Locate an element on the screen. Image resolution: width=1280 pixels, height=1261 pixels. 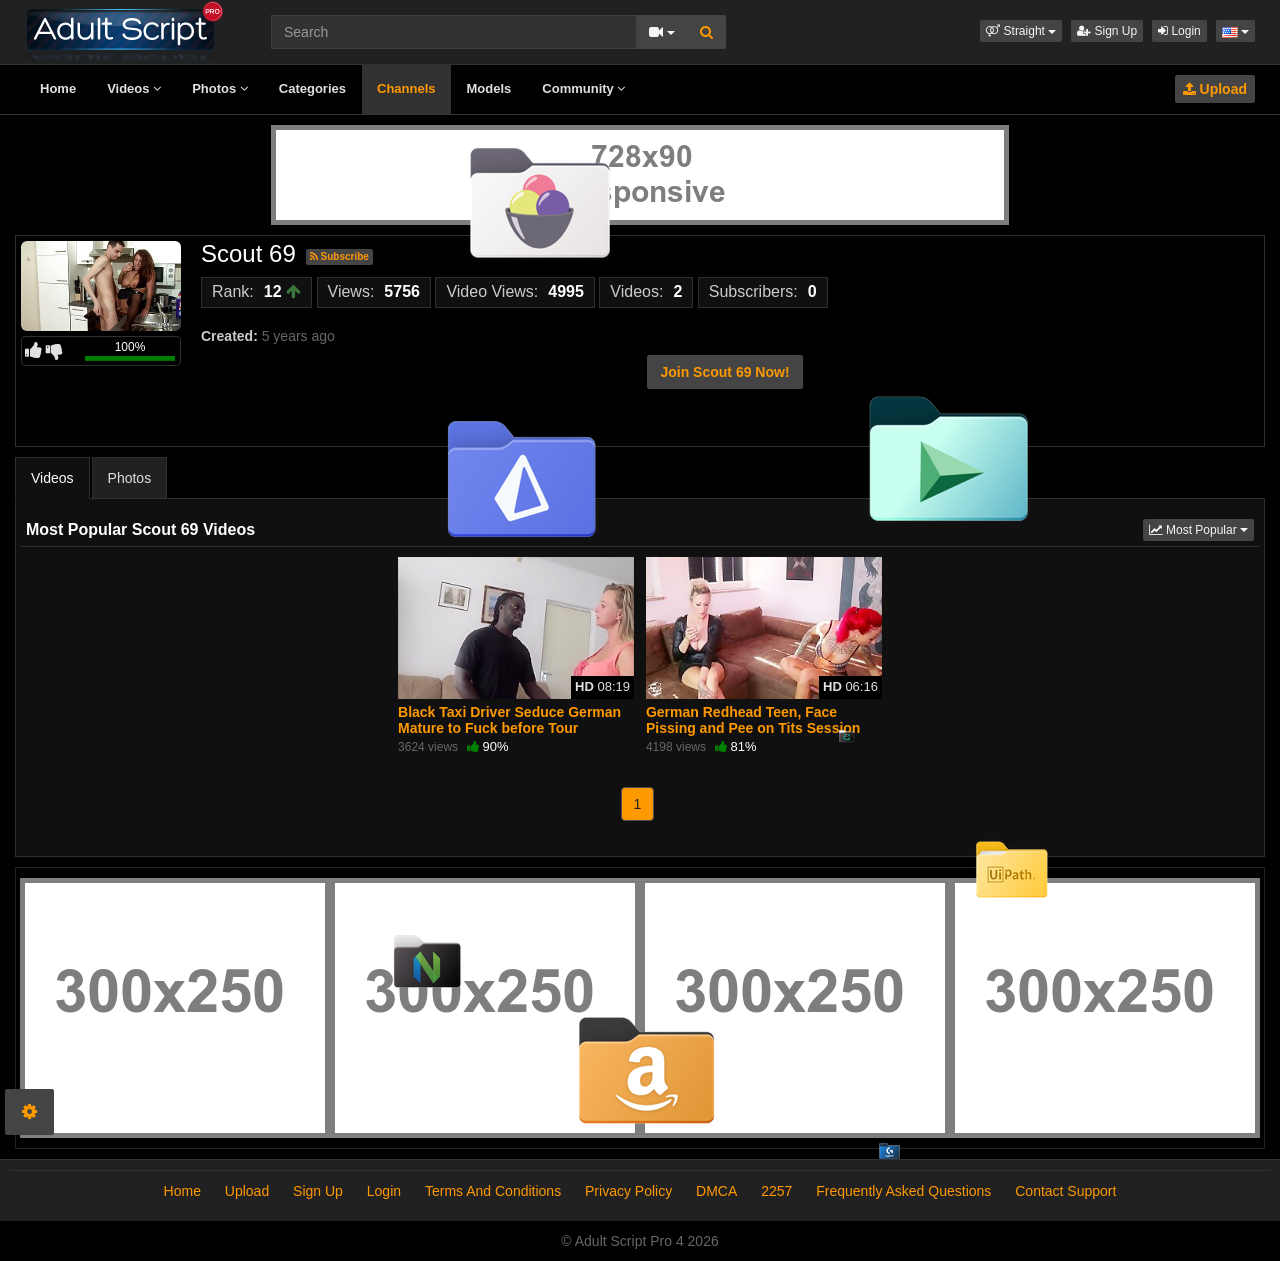
open logitech software or driver files is located at coordinates (889, 1151).